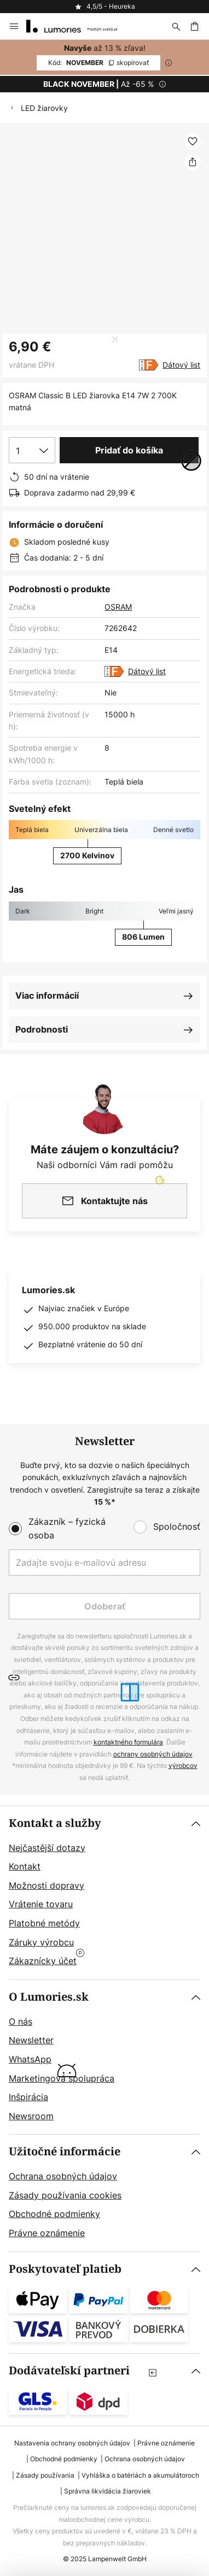 The image size is (209, 2576). What do you see at coordinates (80, 1953) in the screenshot?
I see `parking location or availability indicator` at bounding box center [80, 1953].